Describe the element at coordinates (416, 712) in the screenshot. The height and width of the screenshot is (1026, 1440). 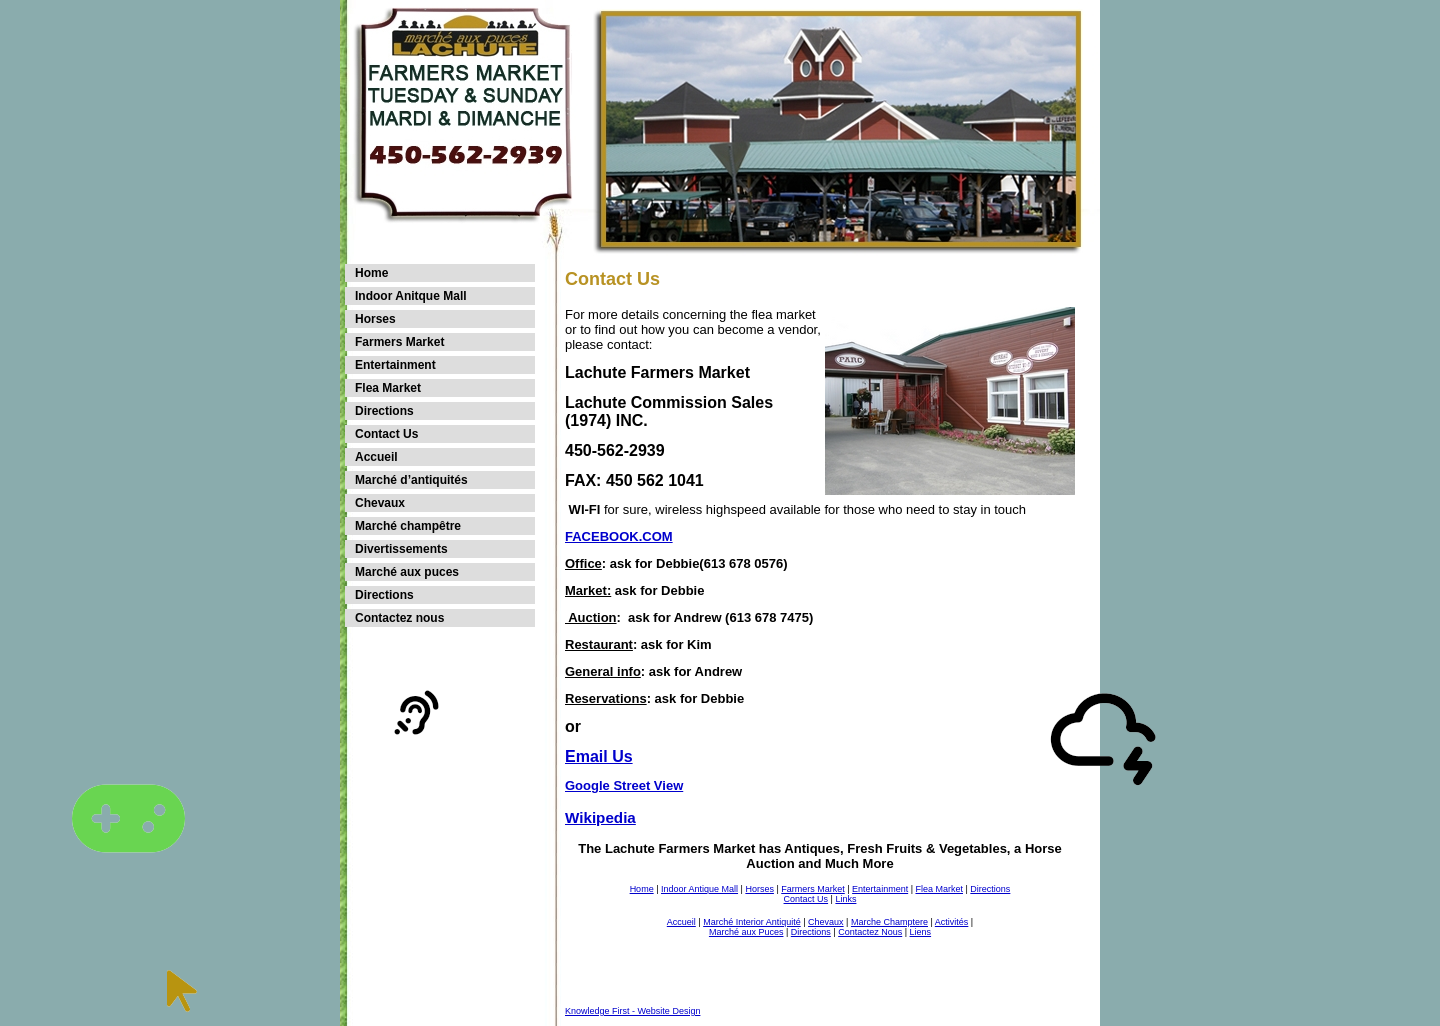
I see `enable accessibility audio features` at that location.